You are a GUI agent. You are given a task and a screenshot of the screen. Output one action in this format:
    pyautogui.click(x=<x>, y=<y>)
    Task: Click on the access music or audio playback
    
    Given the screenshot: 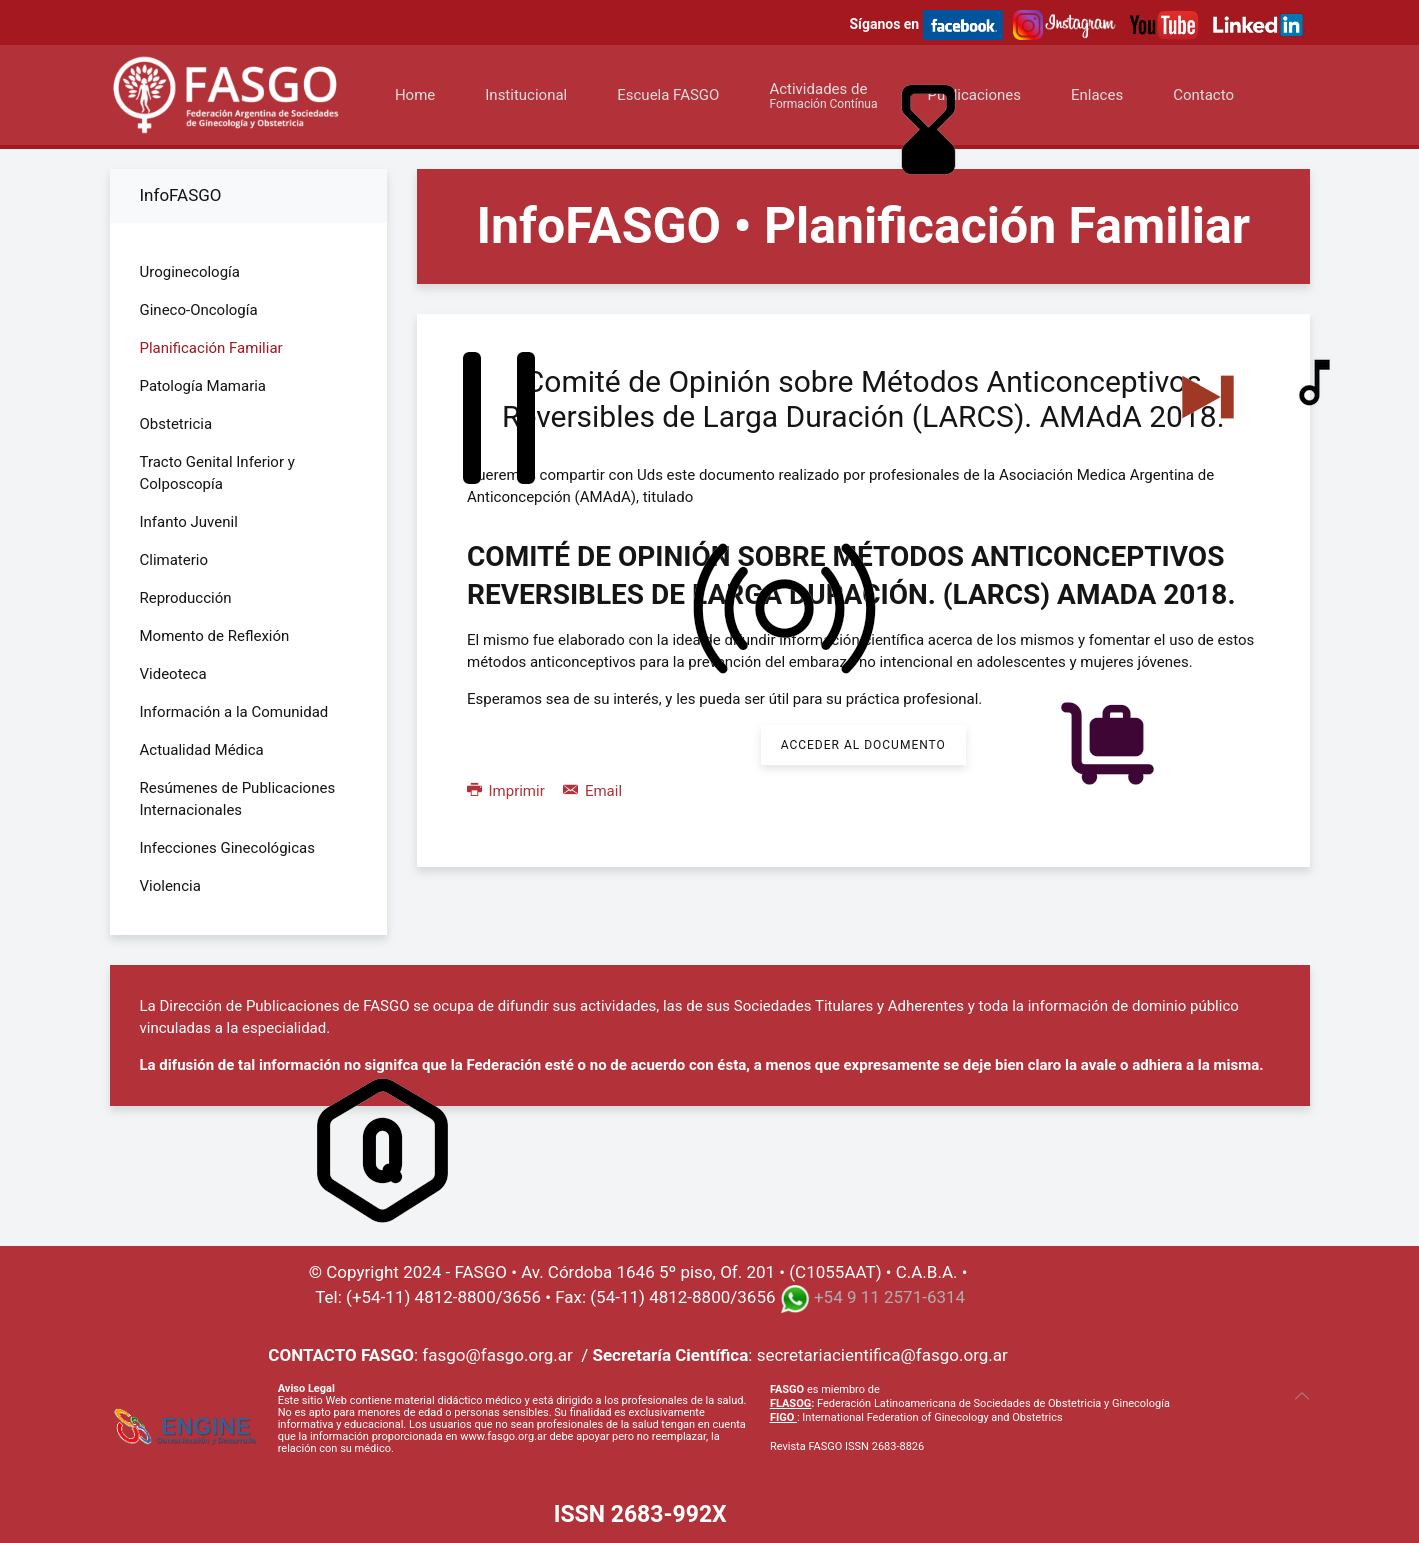 What is the action you would take?
    pyautogui.click(x=1314, y=382)
    